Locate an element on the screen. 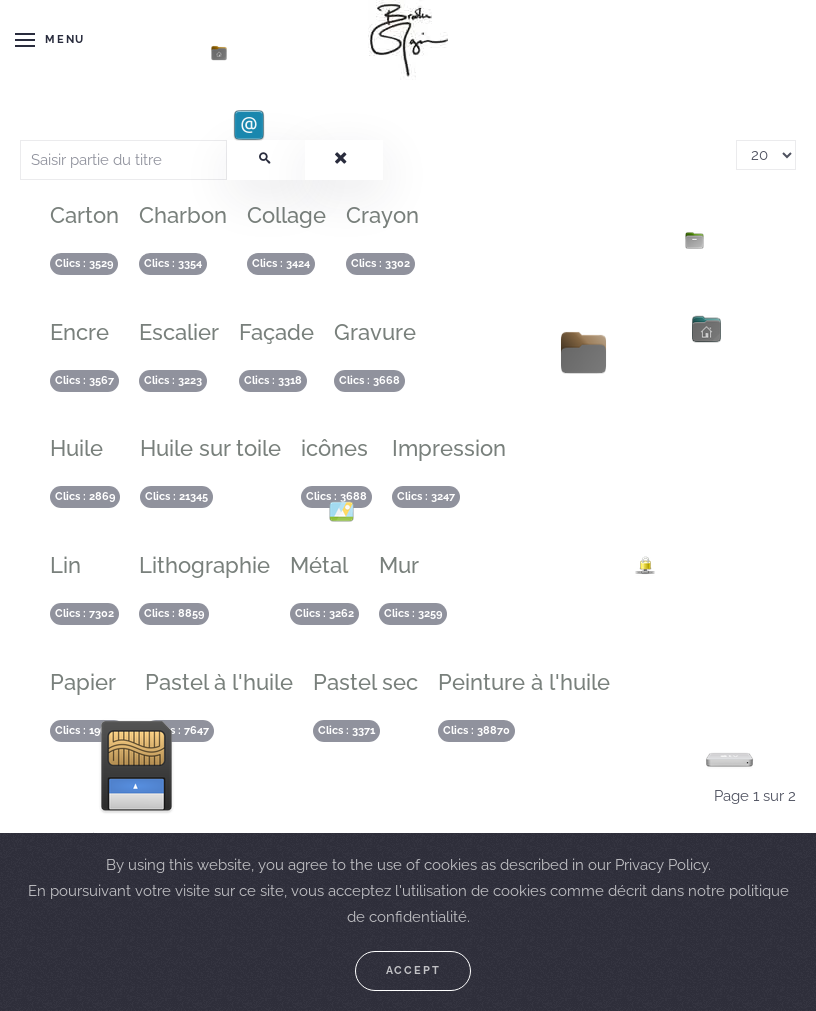 The image size is (816, 1011). open the file manager is located at coordinates (694, 240).